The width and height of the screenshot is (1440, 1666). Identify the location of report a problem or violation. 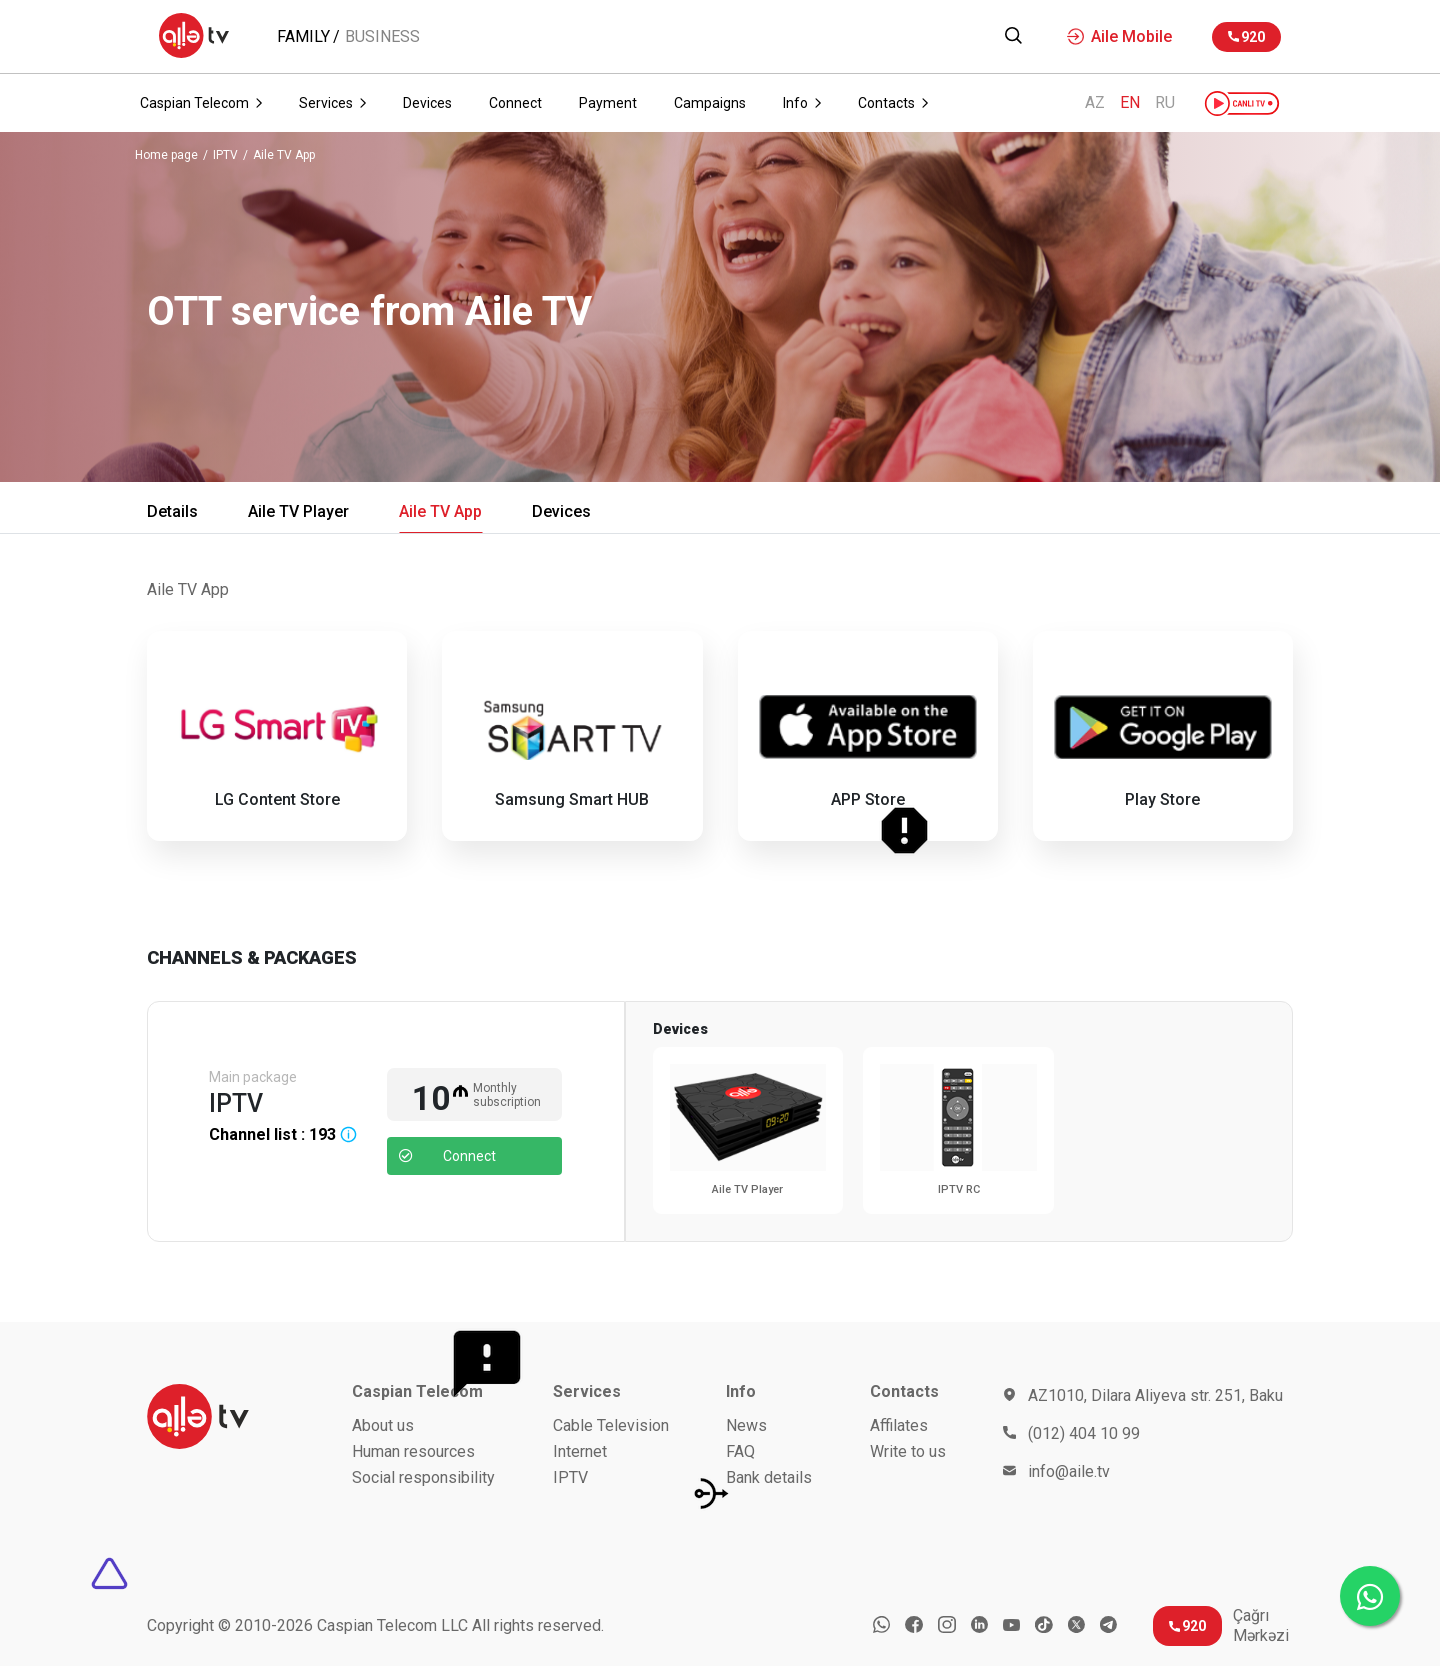
(904, 830).